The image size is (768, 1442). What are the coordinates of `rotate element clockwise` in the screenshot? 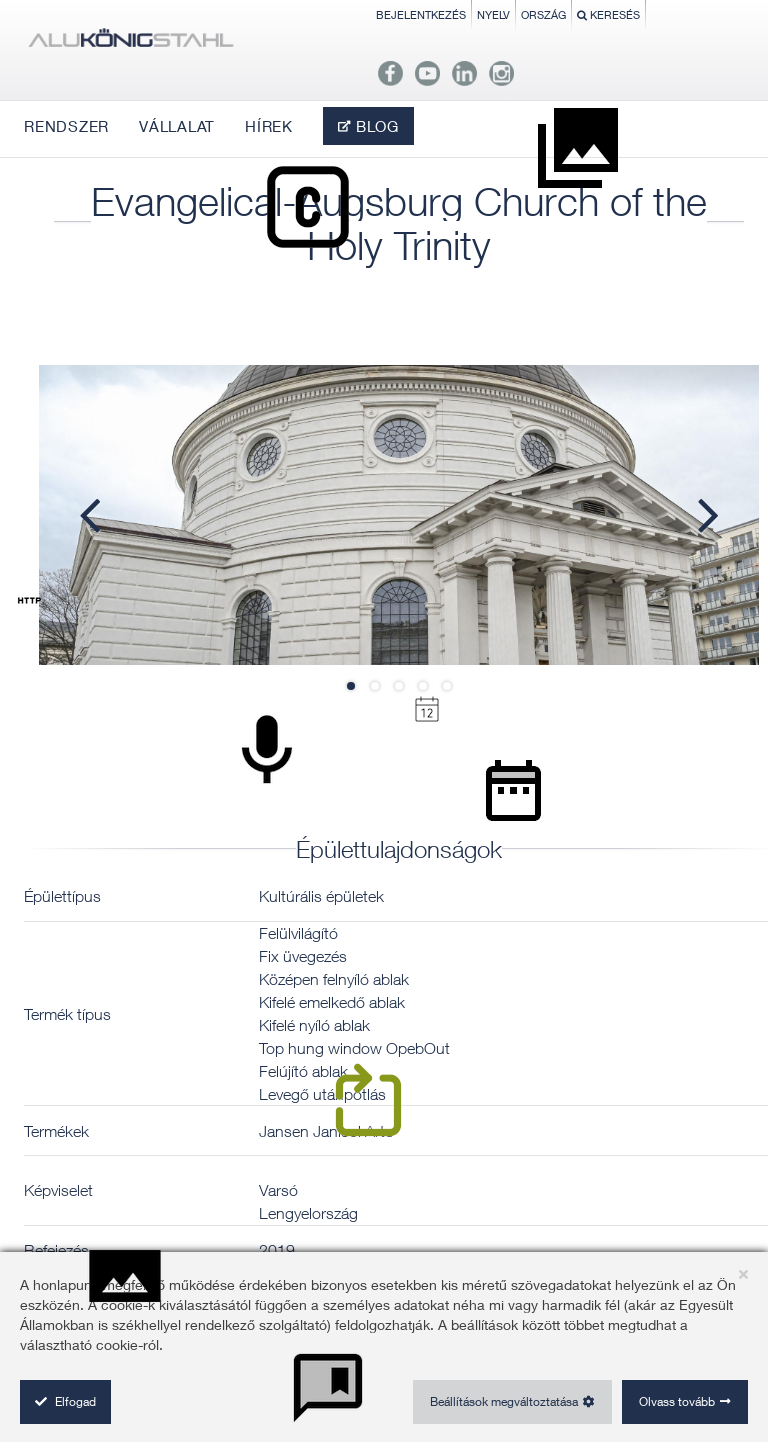 It's located at (368, 1103).